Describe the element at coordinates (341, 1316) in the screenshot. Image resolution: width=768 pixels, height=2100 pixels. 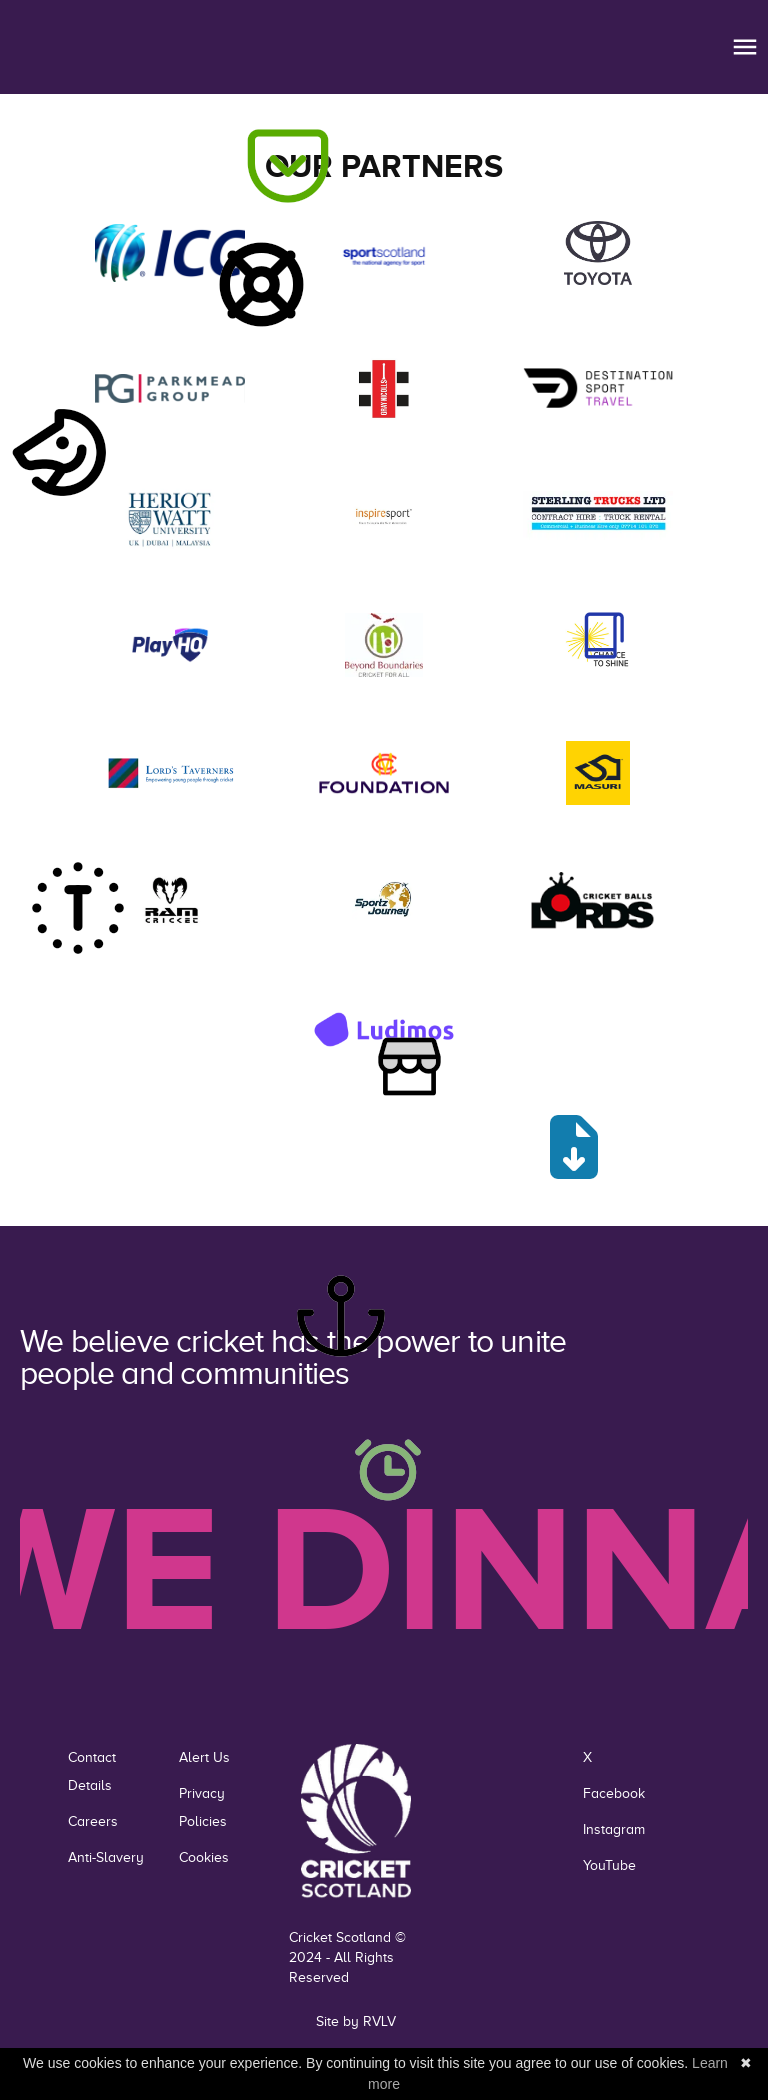
I see `anchor link to a fixed section on a page` at that location.